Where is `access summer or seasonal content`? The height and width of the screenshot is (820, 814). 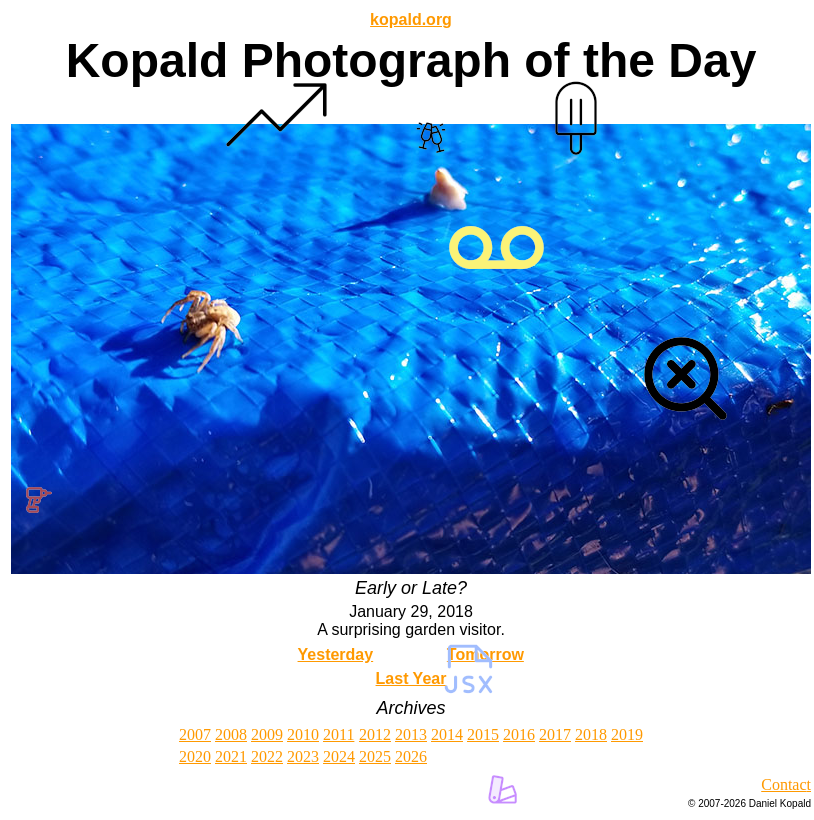 access summer or seasonal content is located at coordinates (576, 117).